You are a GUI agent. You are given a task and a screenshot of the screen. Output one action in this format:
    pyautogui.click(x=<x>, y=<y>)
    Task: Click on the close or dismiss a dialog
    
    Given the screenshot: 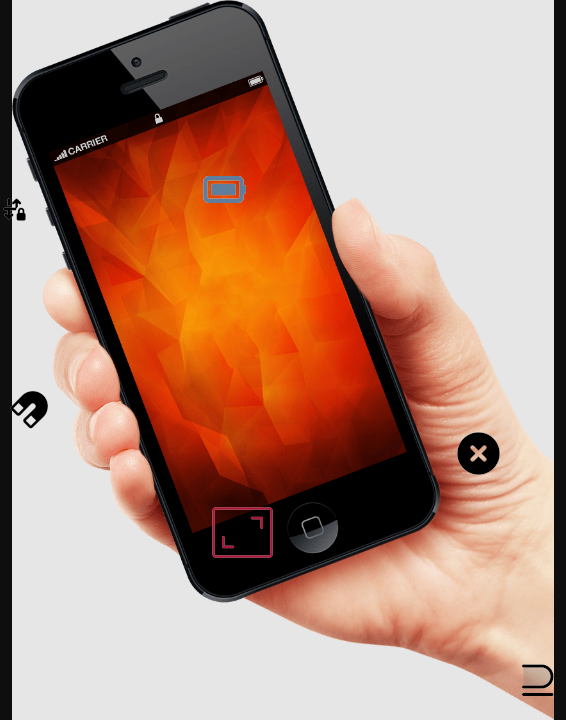 What is the action you would take?
    pyautogui.click(x=478, y=453)
    